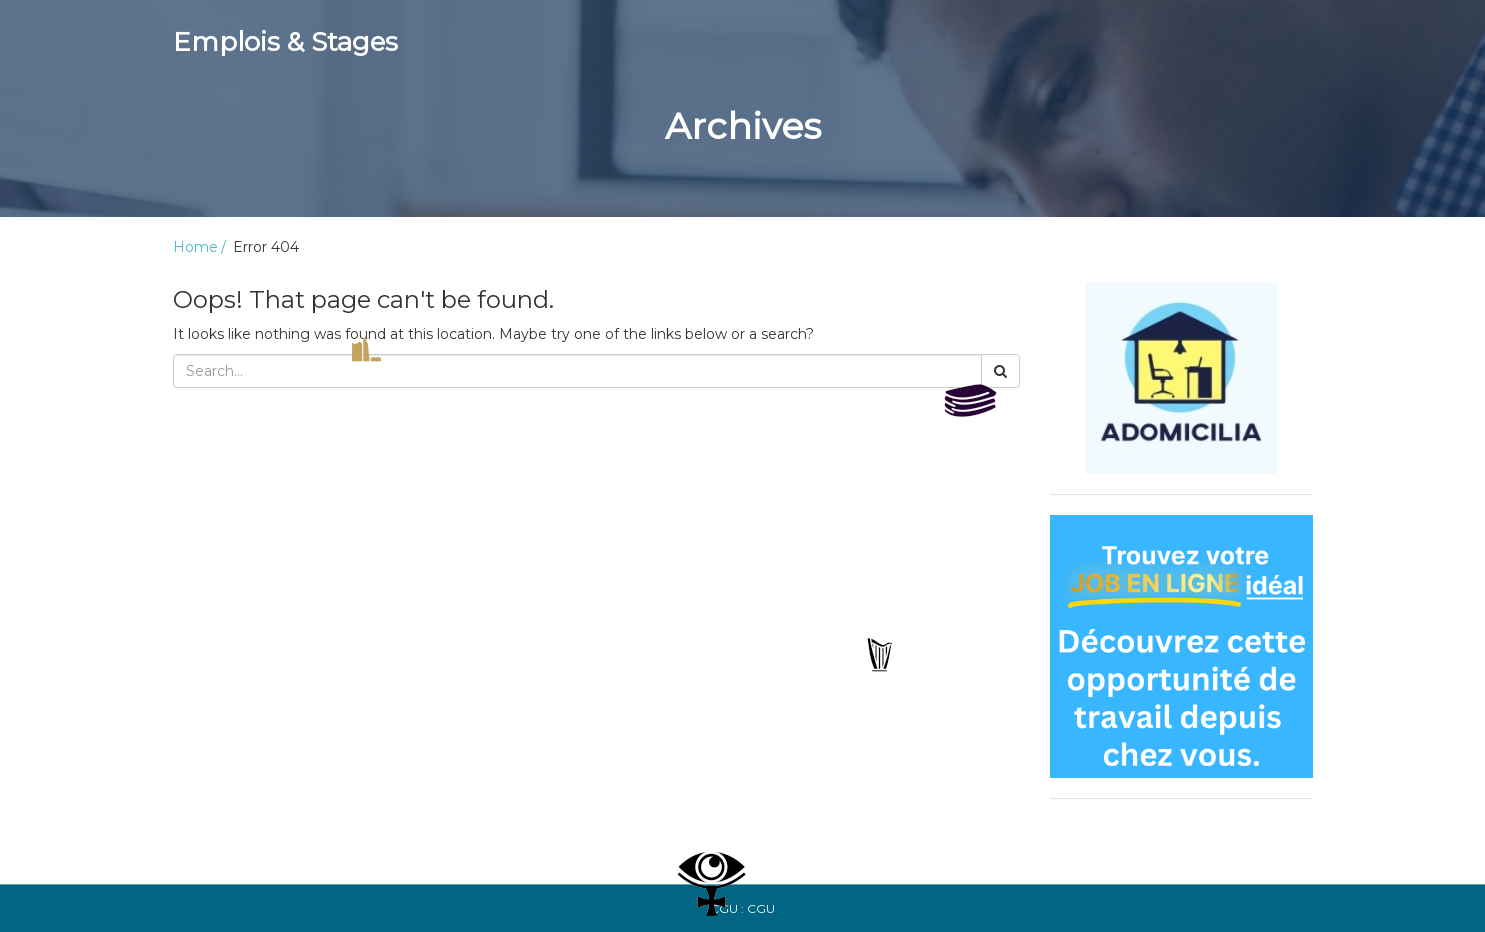 The height and width of the screenshot is (932, 1485). What do you see at coordinates (366, 347) in the screenshot?
I see `dam or hydroelectric structure in a game interface` at bounding box center [366, 347].